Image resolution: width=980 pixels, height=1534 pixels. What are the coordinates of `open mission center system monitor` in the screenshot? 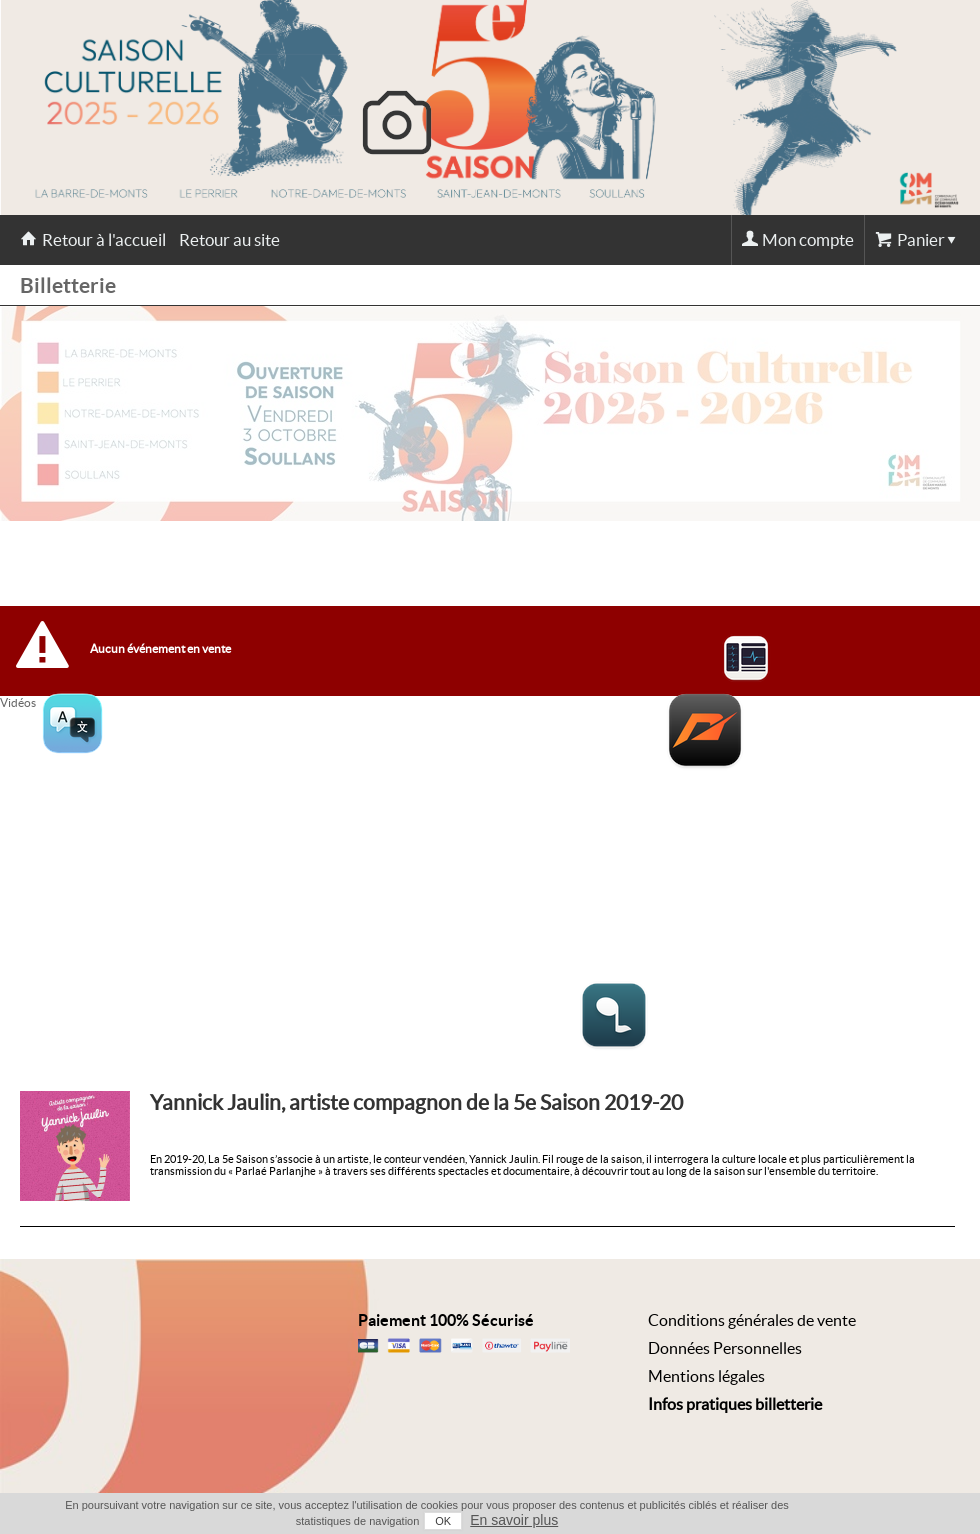 It's located at (746, 658).